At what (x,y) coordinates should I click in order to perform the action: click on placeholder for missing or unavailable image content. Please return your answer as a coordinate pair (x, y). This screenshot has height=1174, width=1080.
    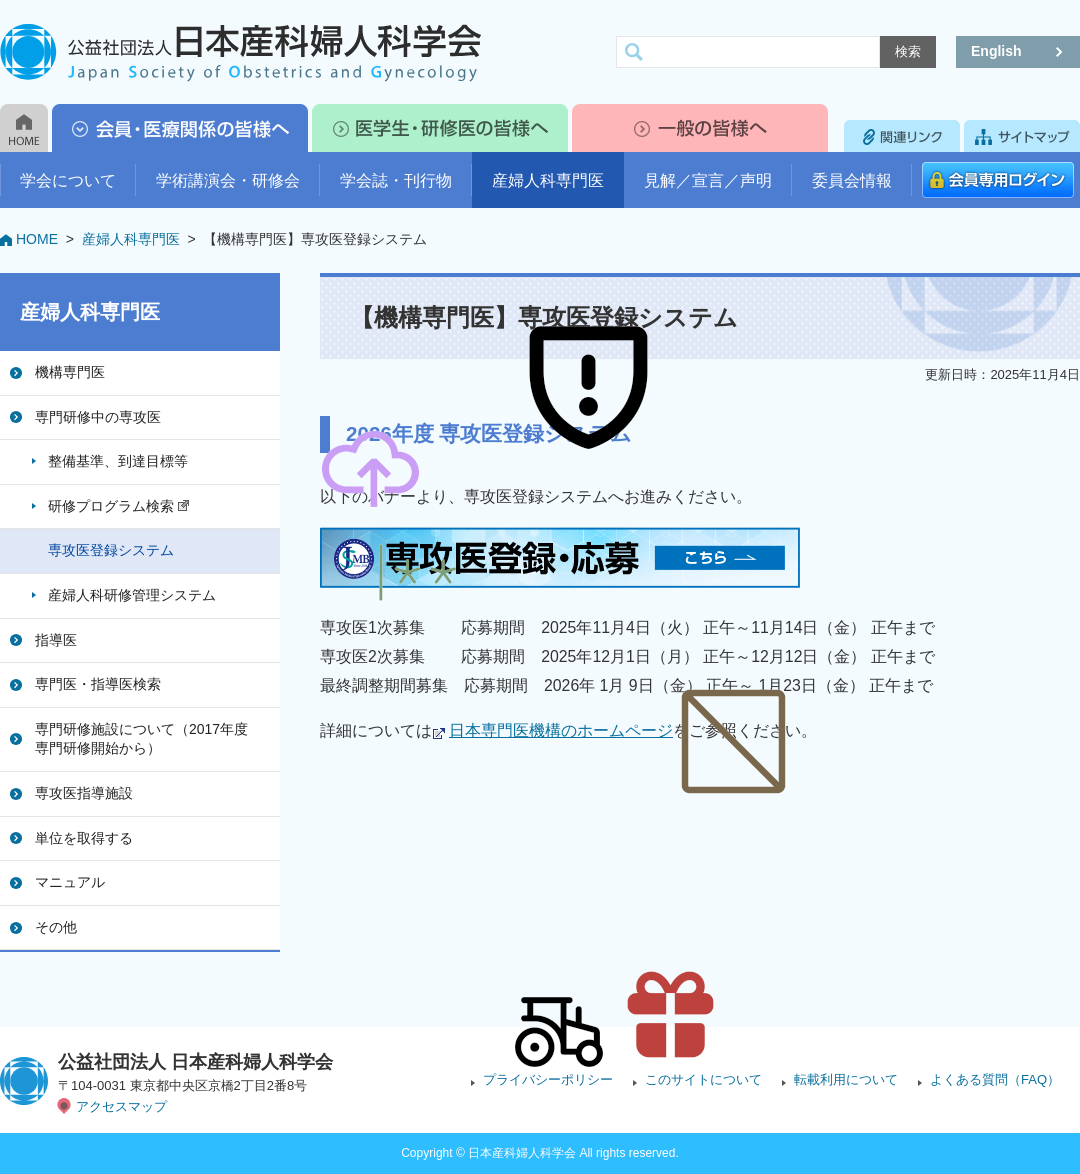
    Looking at the image, I should click on (733, 741).